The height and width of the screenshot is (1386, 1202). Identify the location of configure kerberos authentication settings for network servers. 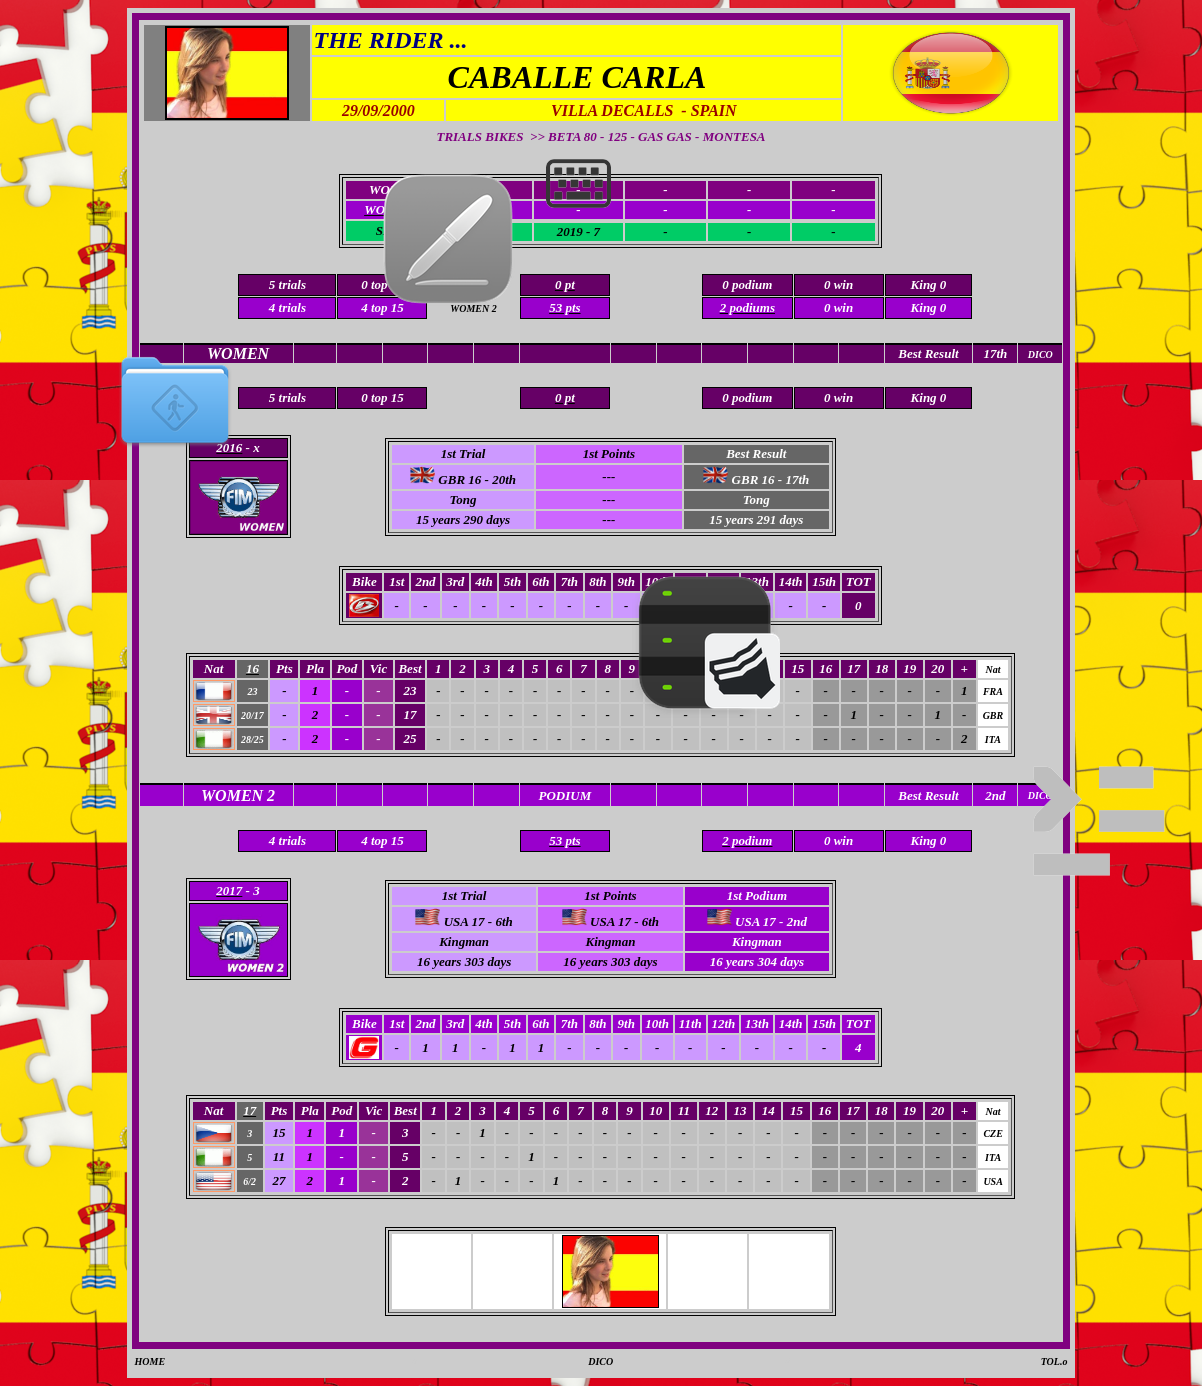
(706, 645).